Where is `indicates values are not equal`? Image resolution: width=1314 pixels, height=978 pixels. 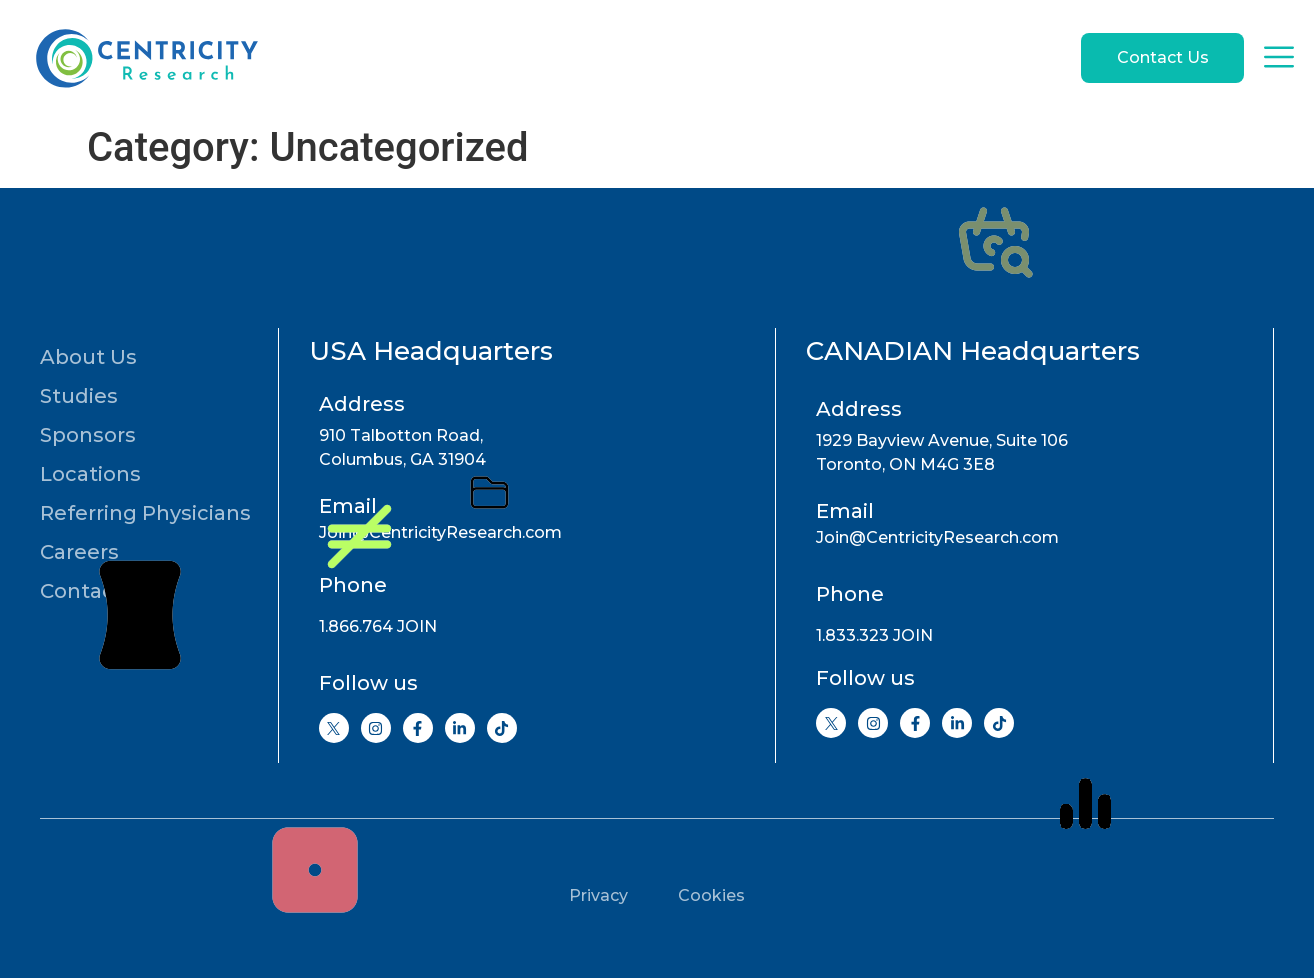 indicates values are not equal is located at coordinates (359, 536).